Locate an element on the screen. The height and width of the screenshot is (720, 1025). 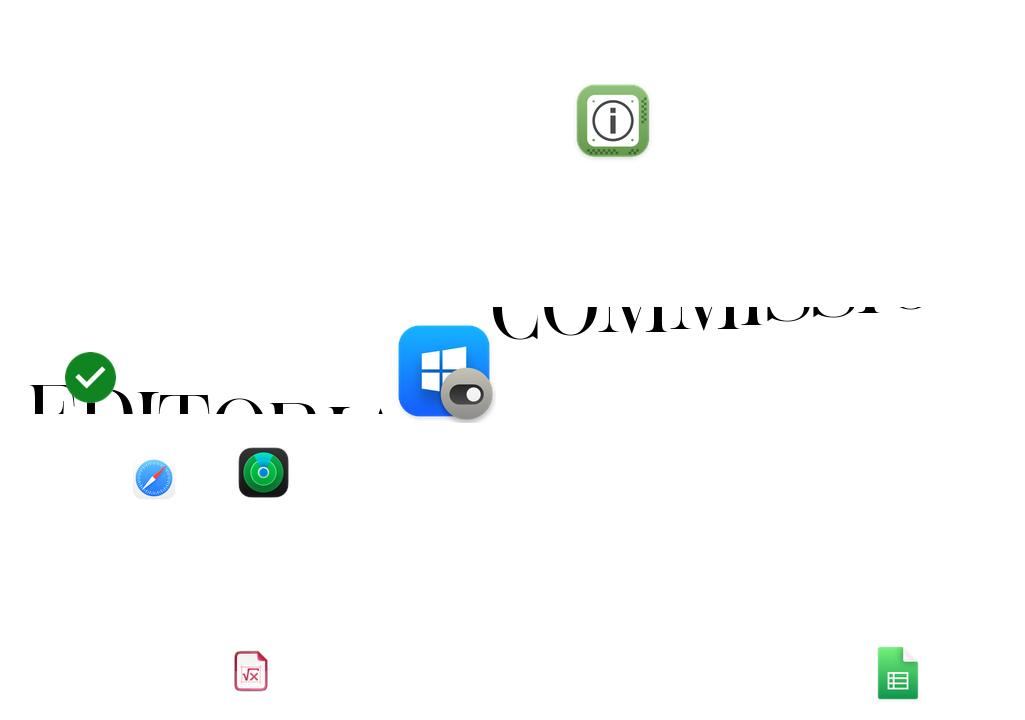
open a mathematical formula document is located at coordinates (251, 671).